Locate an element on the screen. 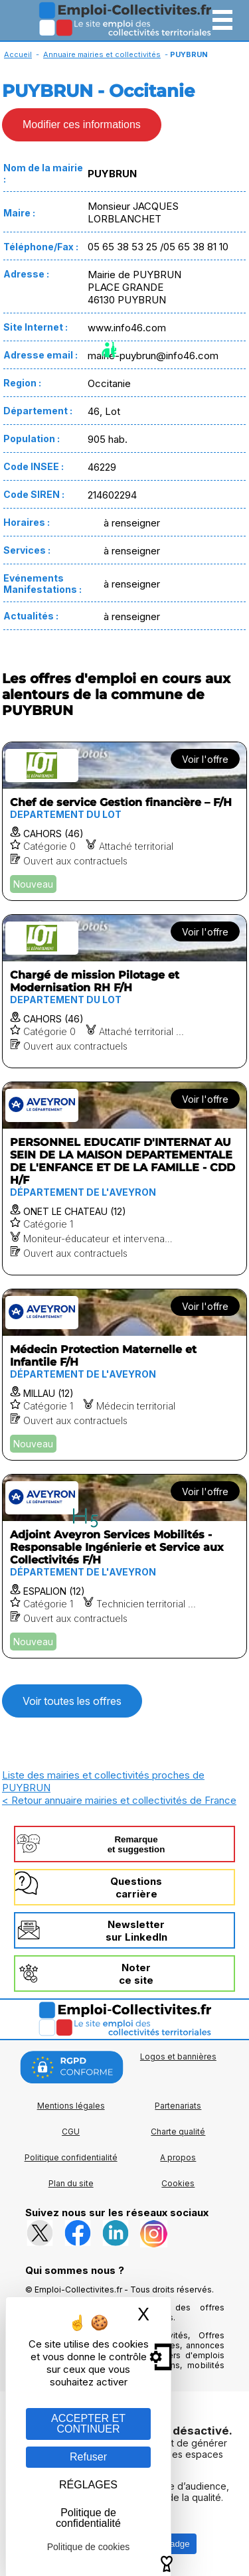 Image resolution: width=249 pixels, height=2576 pixels. format text as heading level 5 is located at coordinates (84, 1517).